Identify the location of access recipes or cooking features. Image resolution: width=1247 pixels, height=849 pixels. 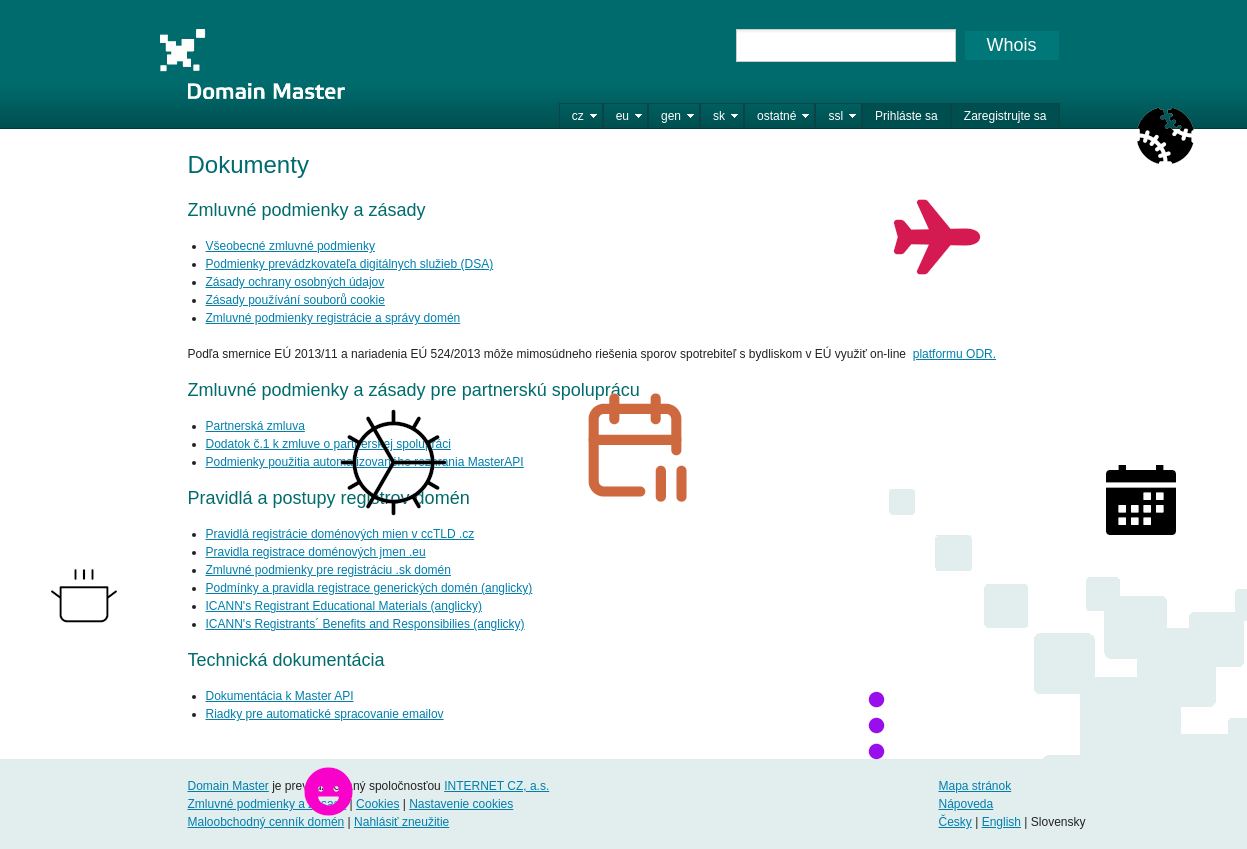
(84, 600).